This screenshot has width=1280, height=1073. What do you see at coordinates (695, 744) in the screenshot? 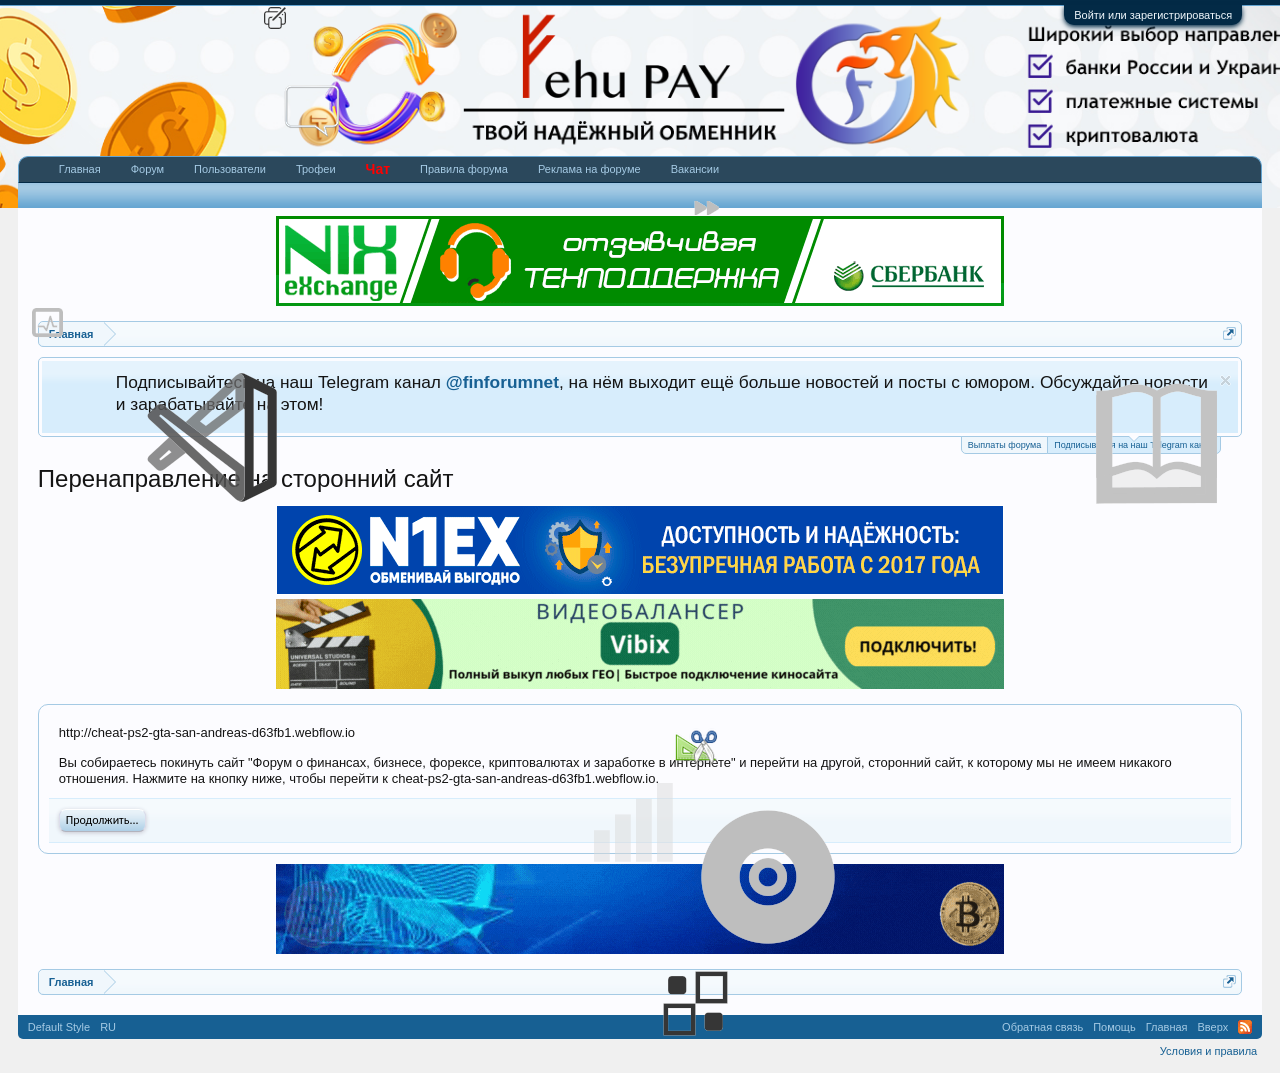
I see `access utility and accessory applications` at bounding box center [695, 744].